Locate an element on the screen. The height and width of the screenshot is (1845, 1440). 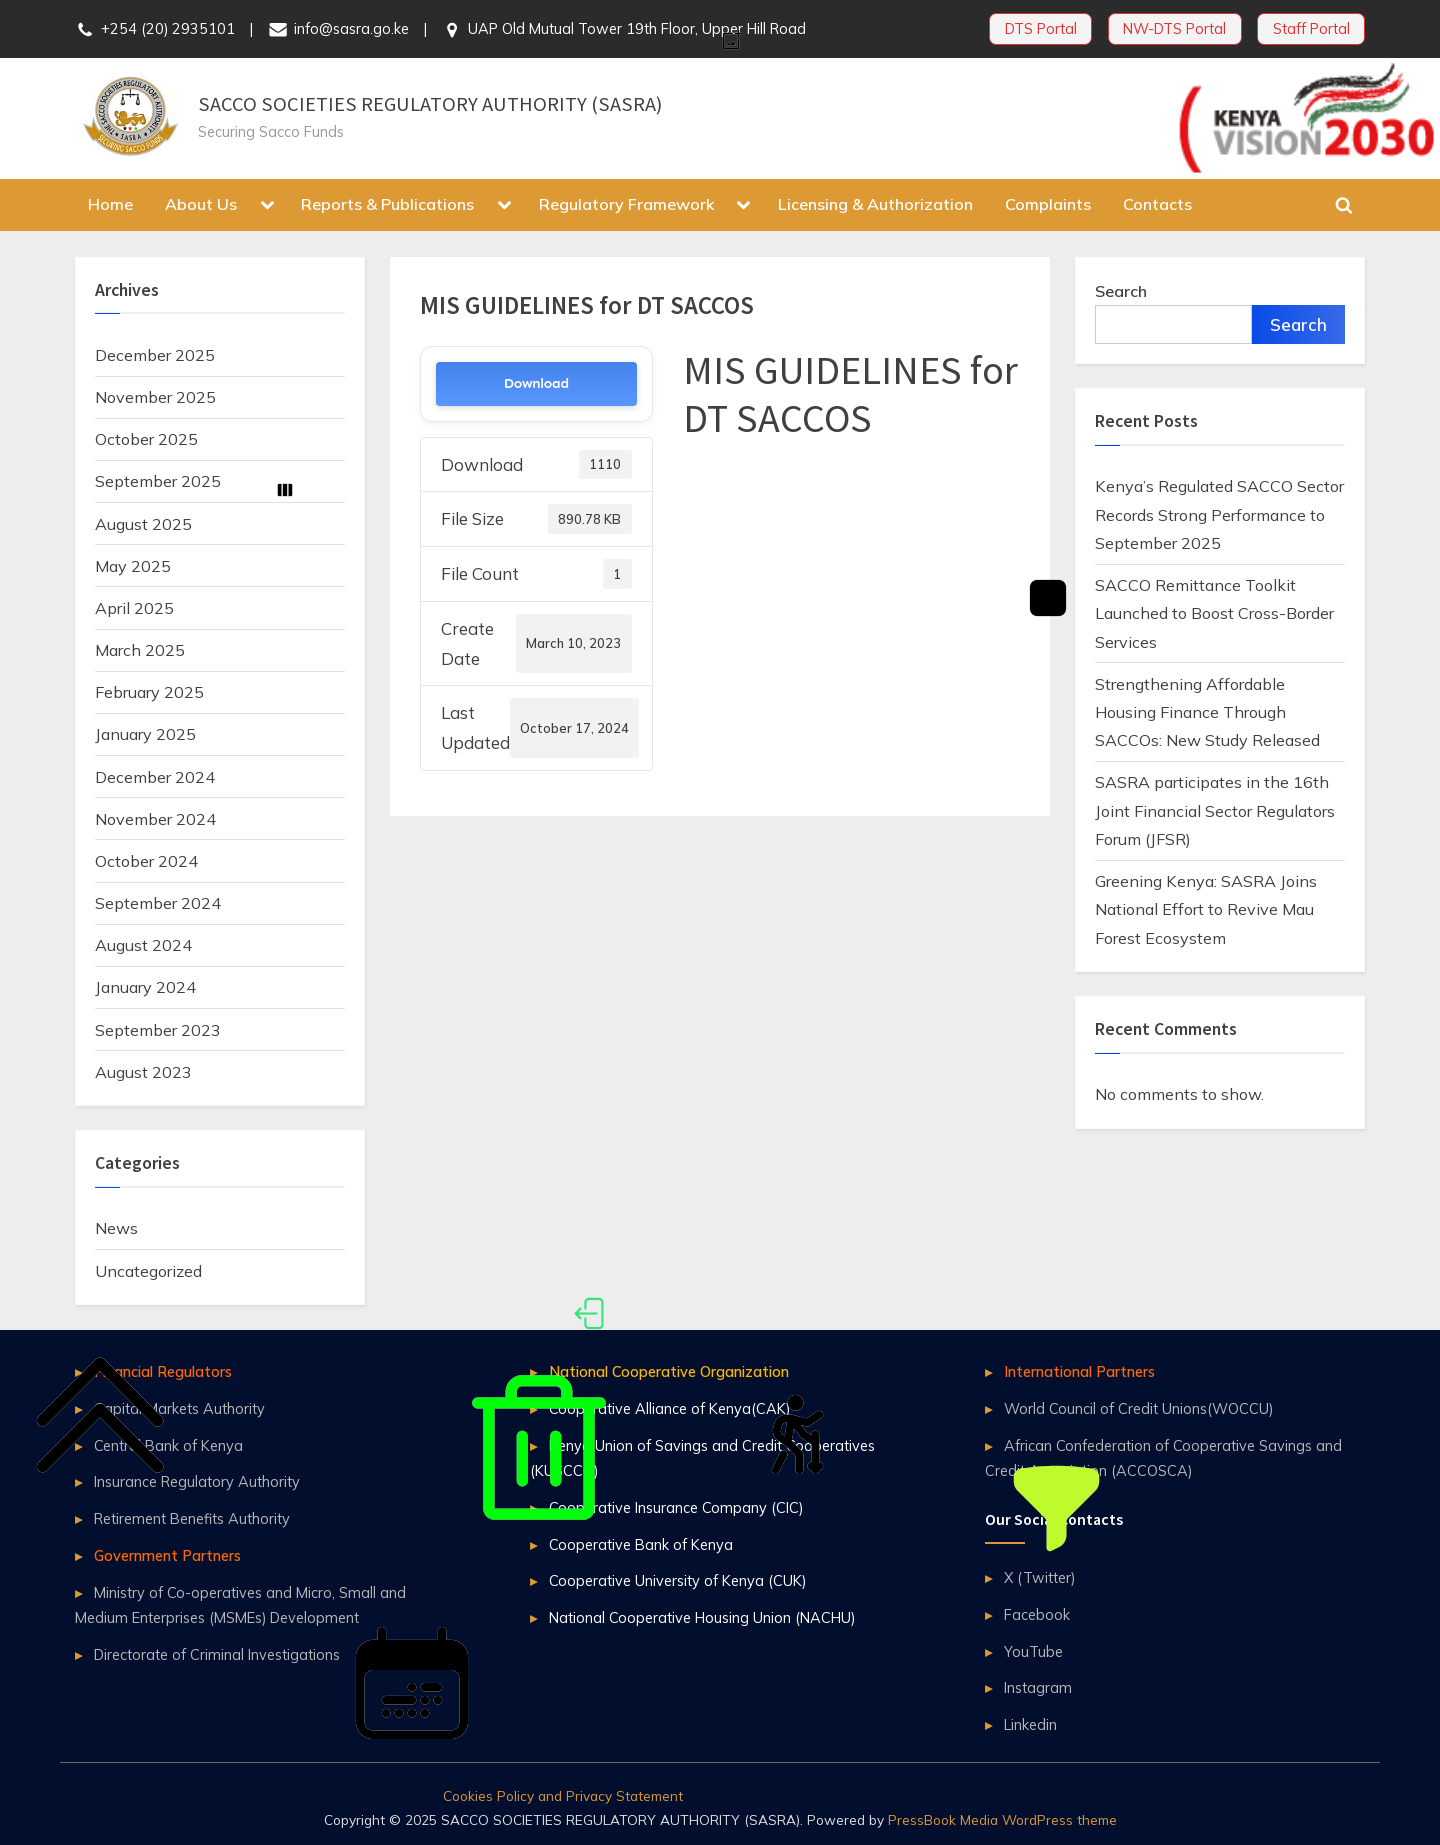
select a date range is located at coordinates (412, 1683).